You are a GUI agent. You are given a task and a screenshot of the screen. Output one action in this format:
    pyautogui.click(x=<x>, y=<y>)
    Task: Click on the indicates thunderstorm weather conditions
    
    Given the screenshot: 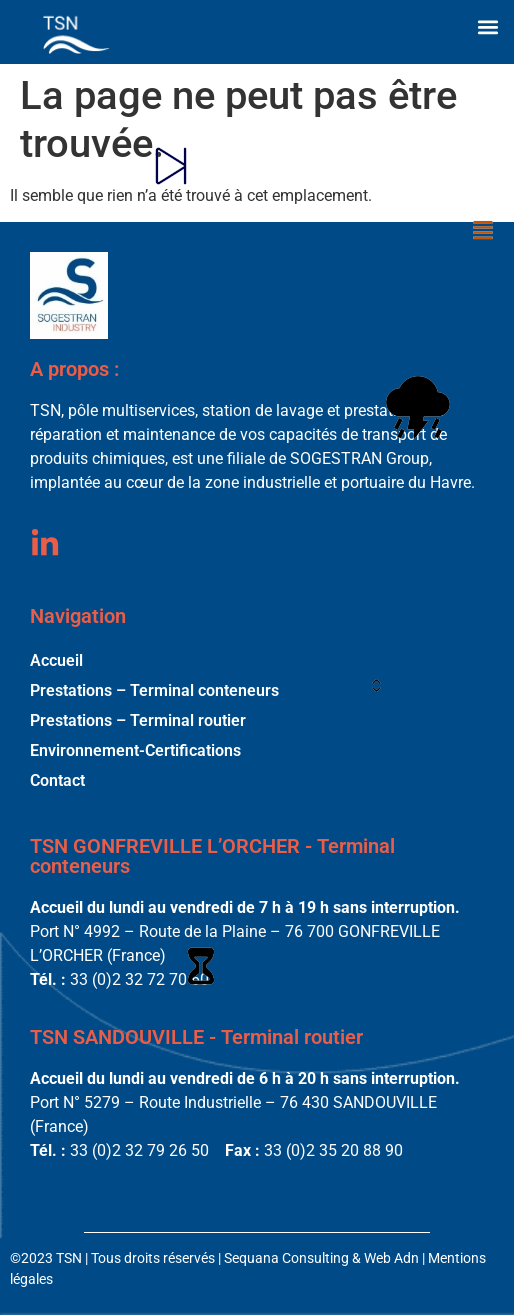 What is the action you would take?
    pyautogui.click(x=418, y=408)
    